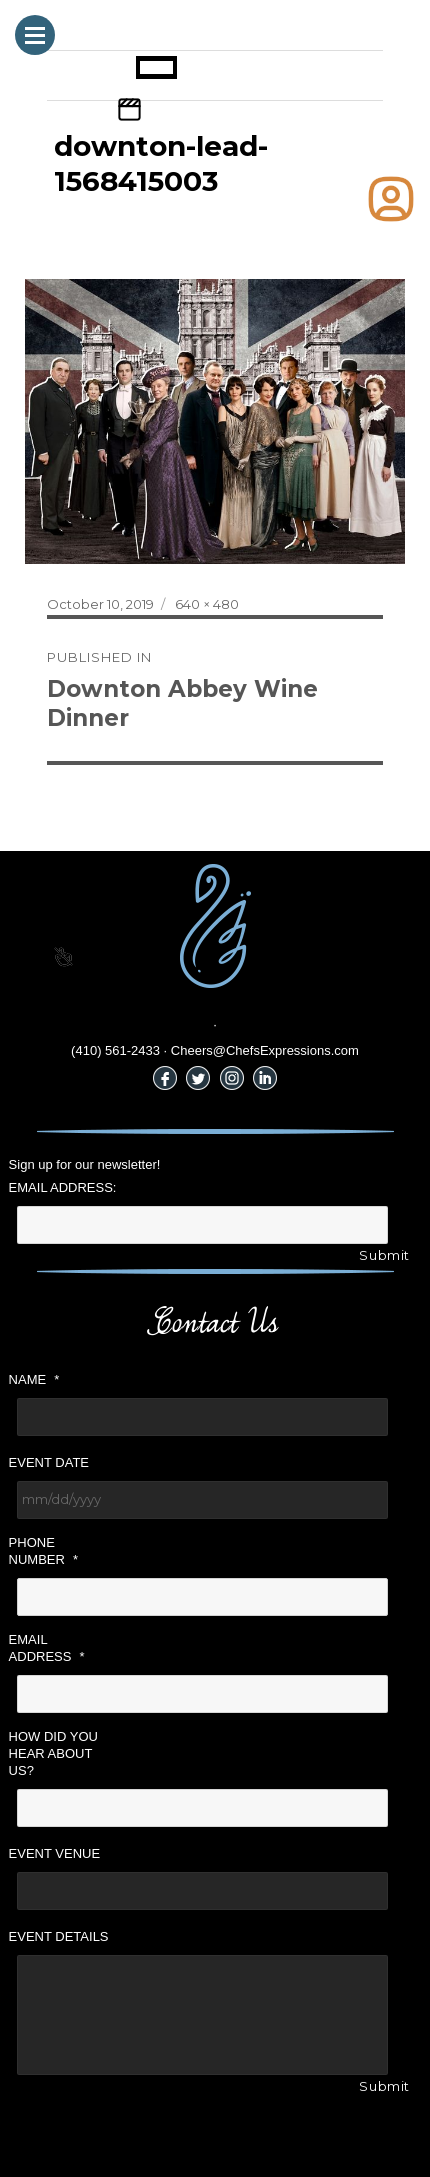 The width and height of the screenshot is (430, 2177). I want to click on touch interaction disabled, so click(63, 956).